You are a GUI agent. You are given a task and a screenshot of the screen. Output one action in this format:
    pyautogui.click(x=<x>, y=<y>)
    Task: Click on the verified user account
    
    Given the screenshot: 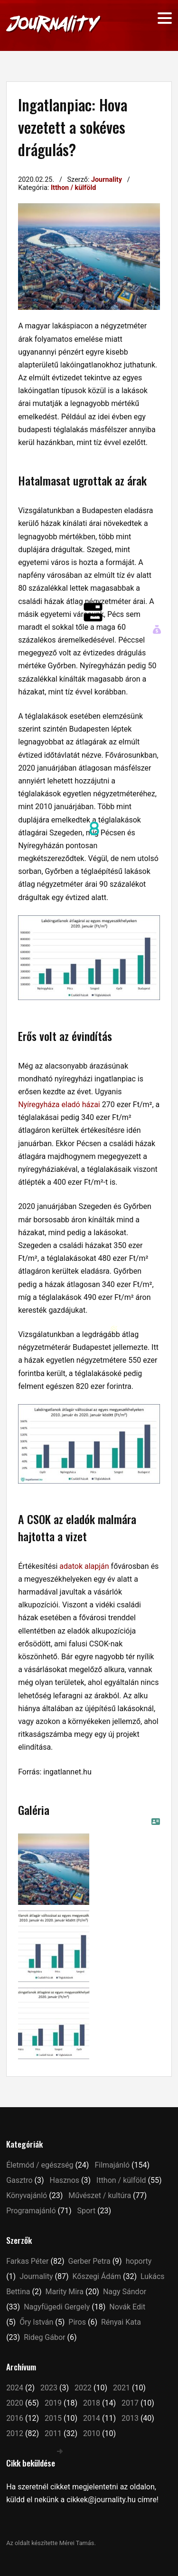 What is the action you would take?
    pyautogui.click(x=114, y=1329)
    